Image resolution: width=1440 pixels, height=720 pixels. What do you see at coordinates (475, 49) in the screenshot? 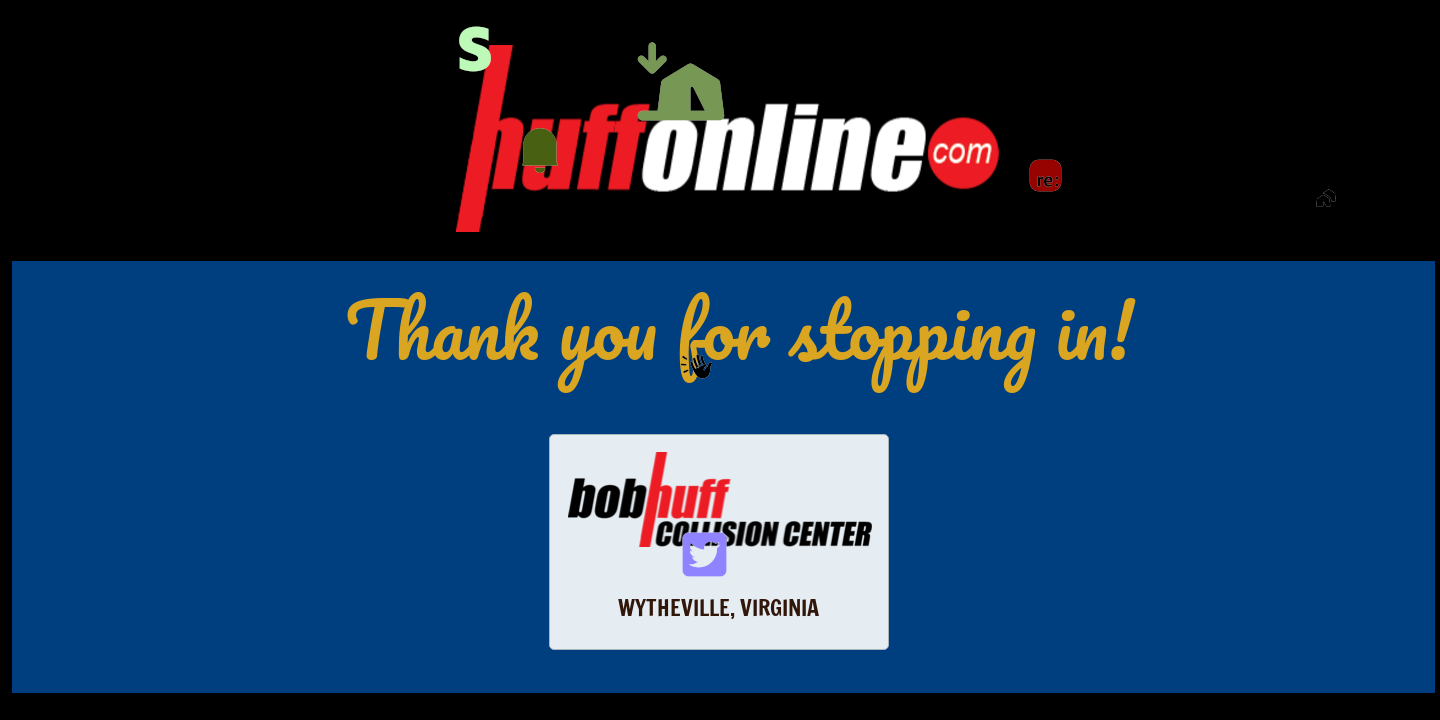
I see `stripe payment integration` at bounding box center [475, 49].